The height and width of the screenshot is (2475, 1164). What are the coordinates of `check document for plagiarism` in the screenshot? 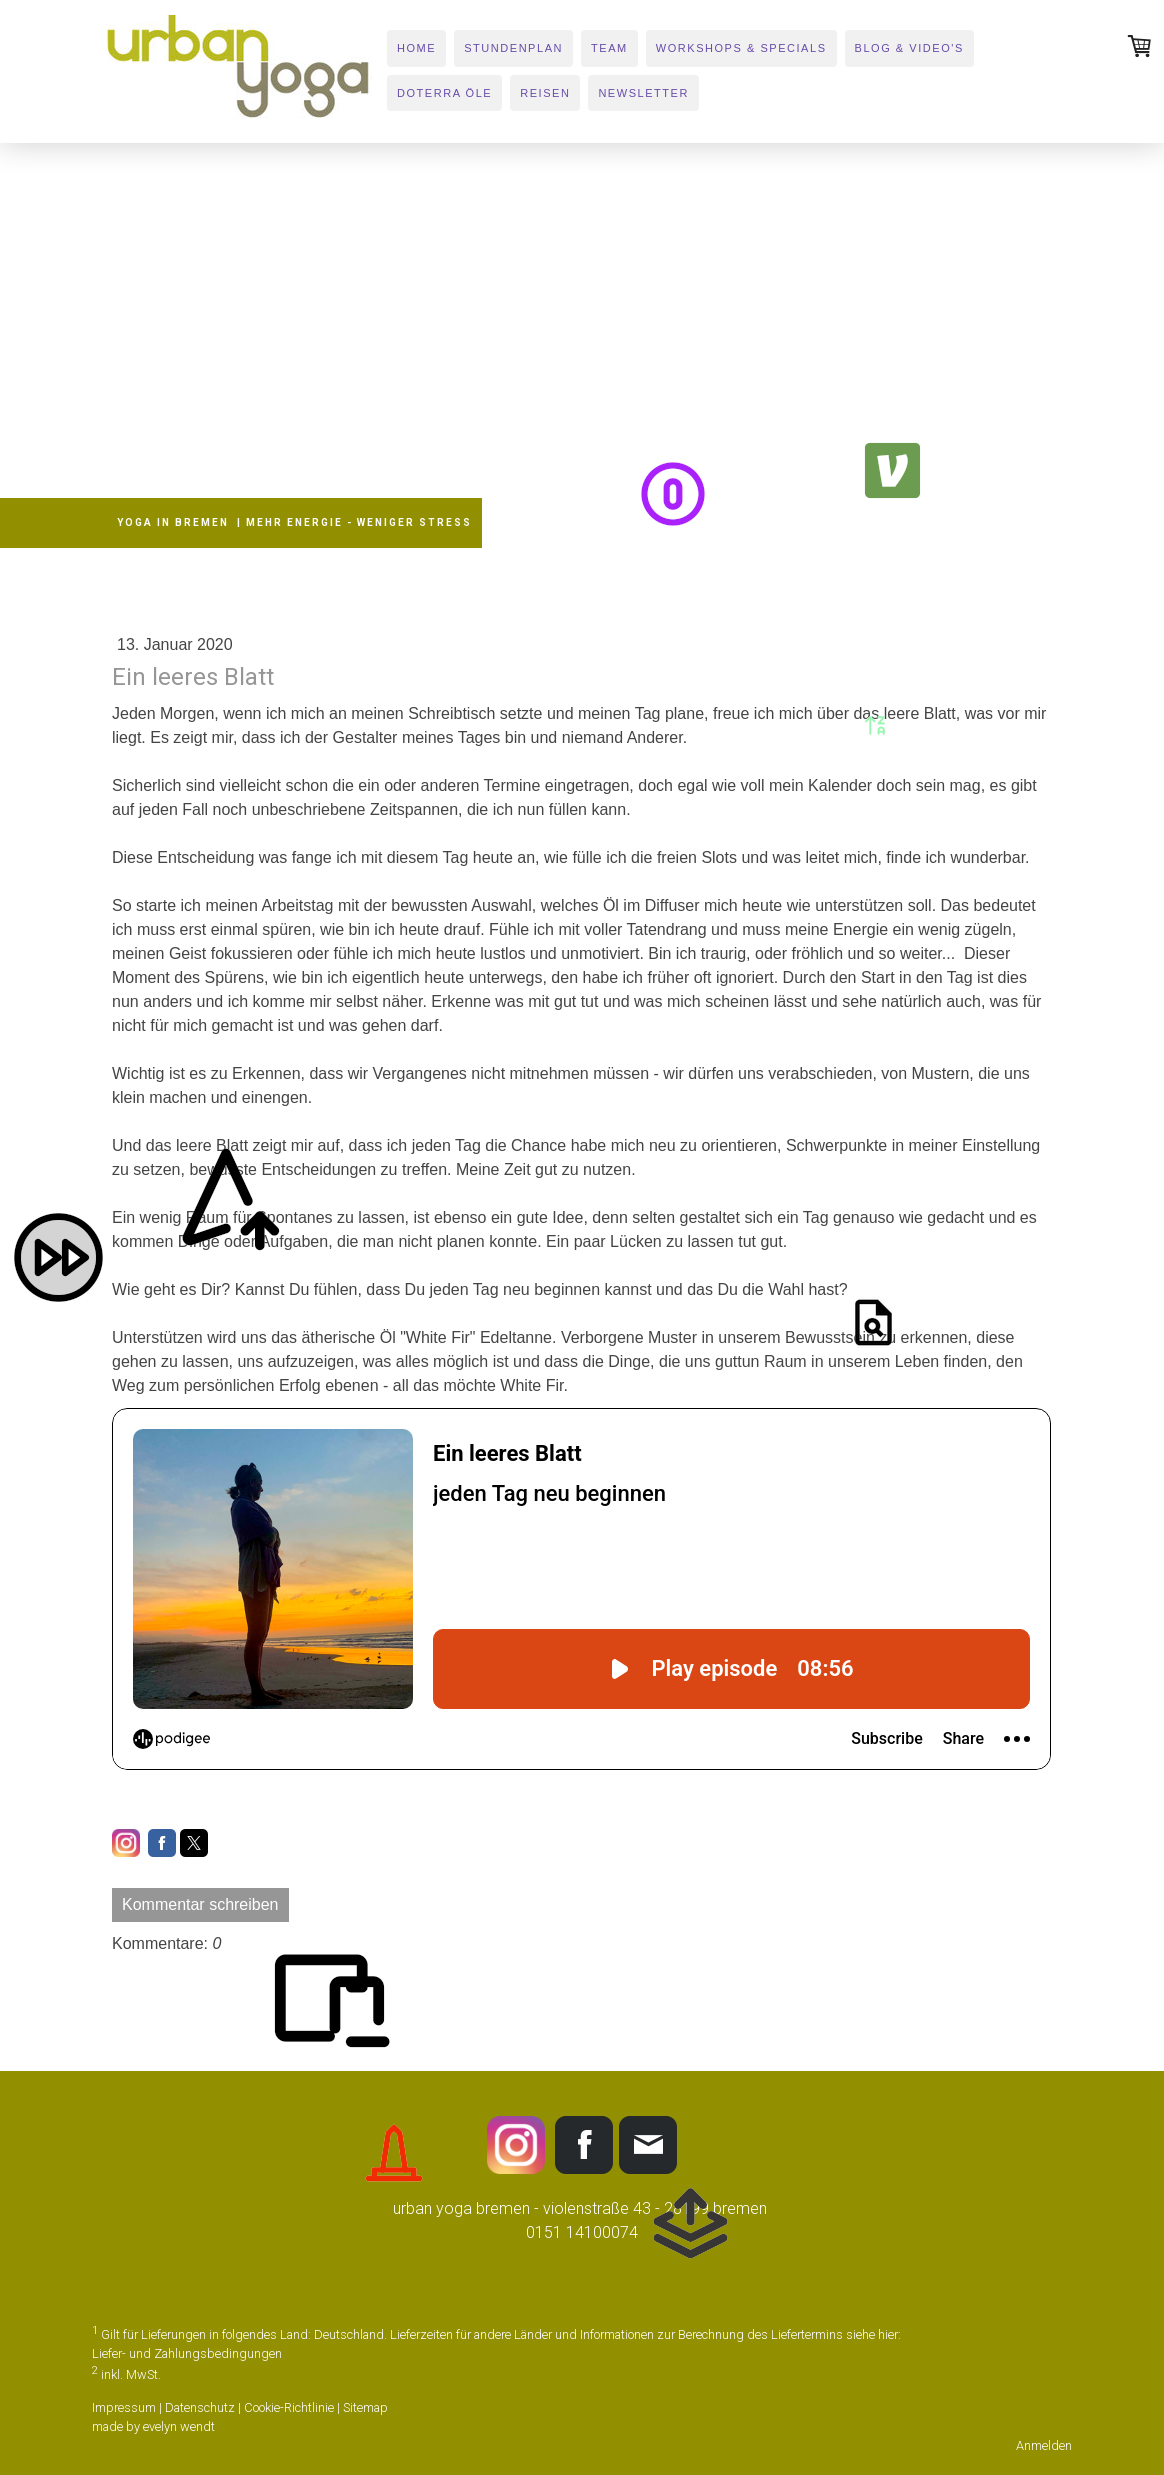 It's located at (873, 1322).